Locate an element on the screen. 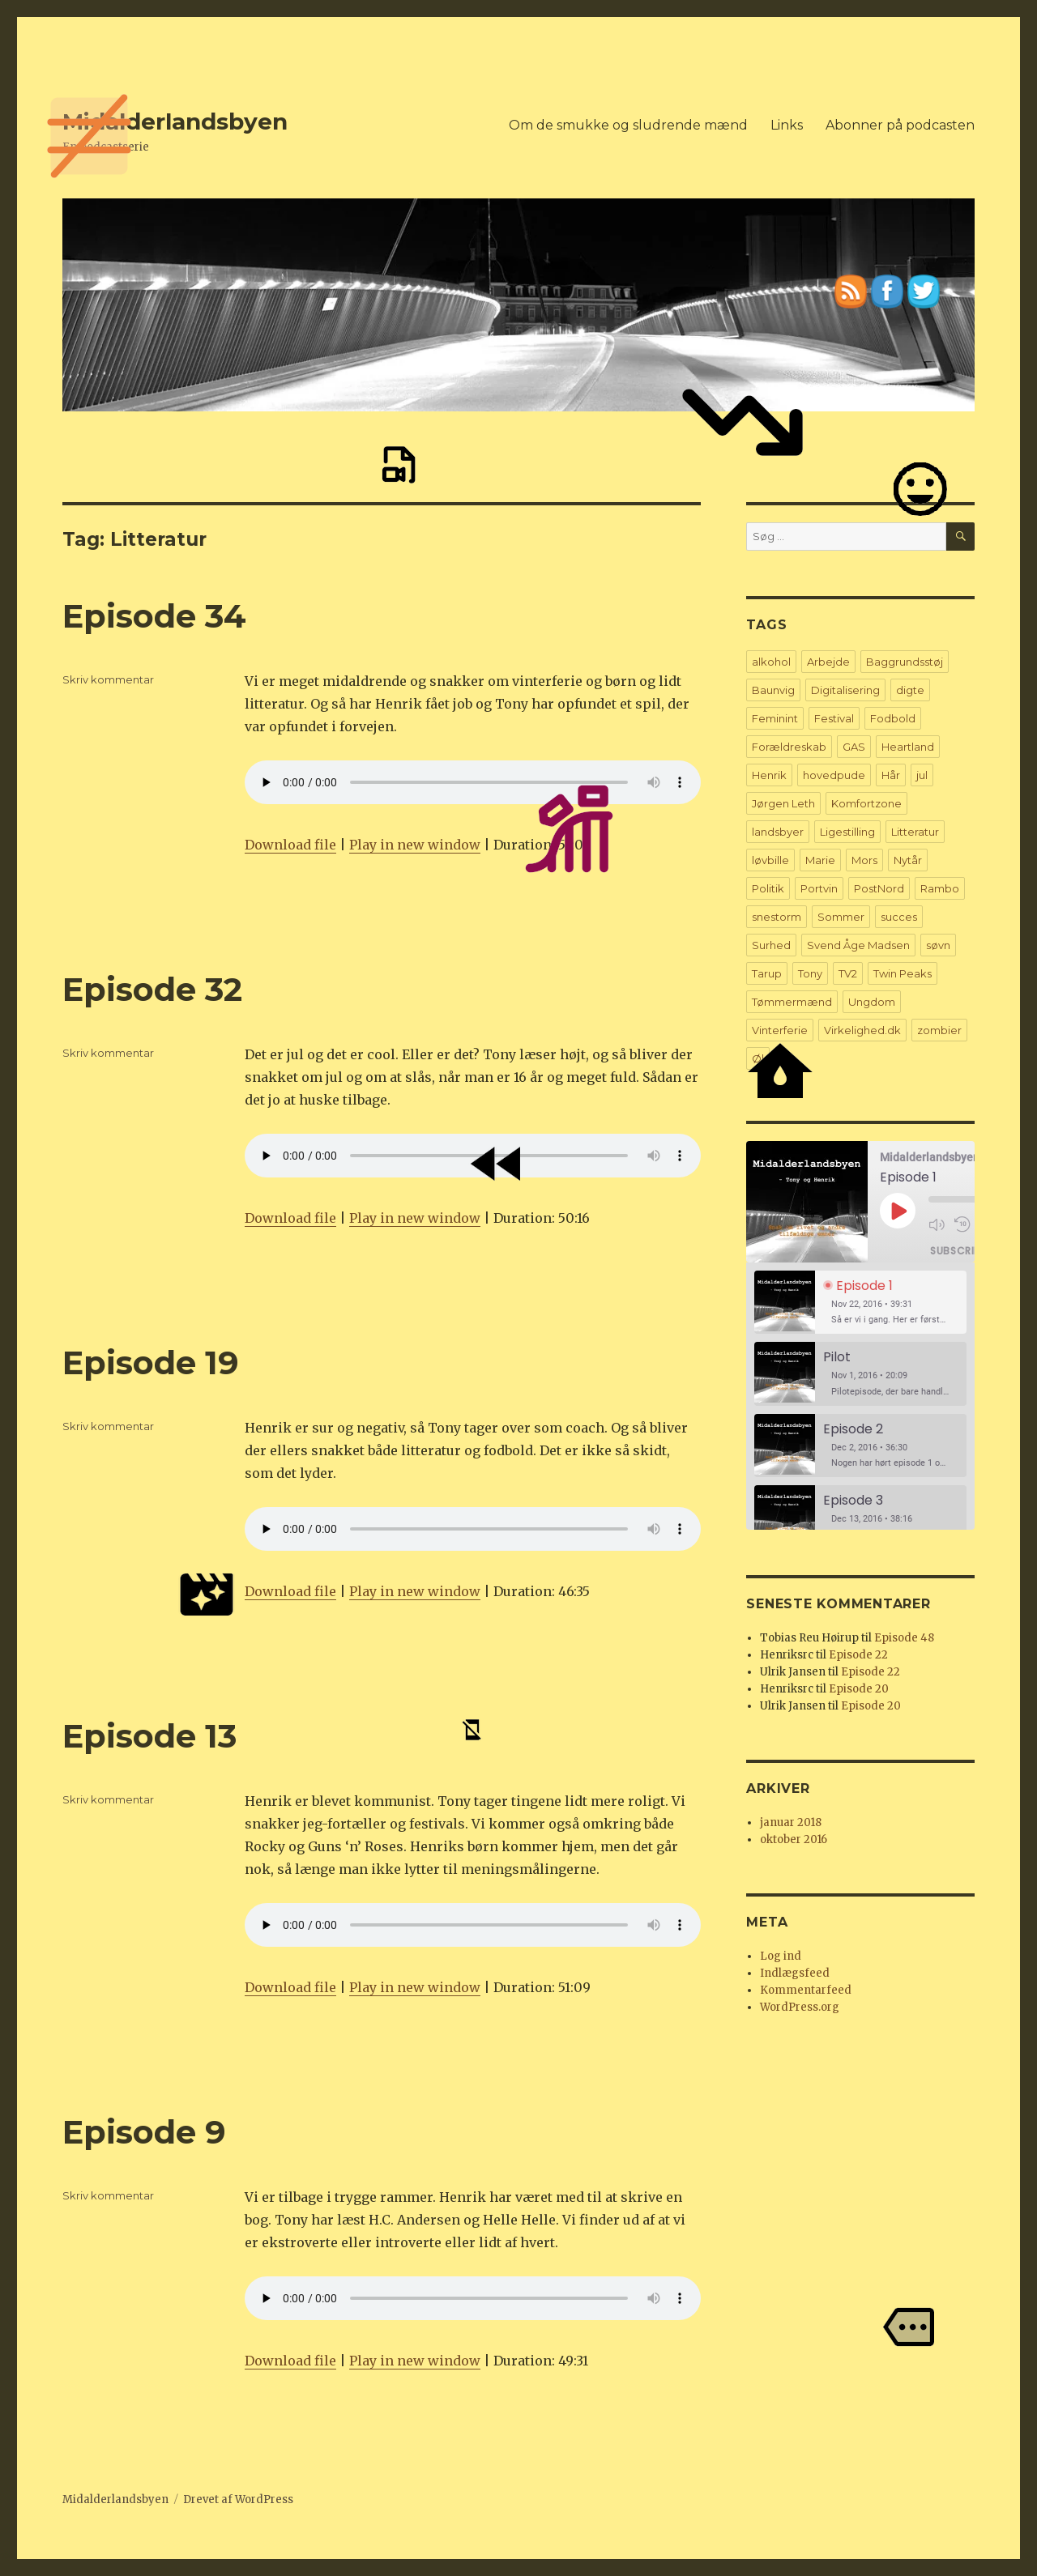 This screenshot has height=2576, width=1037. indicates a declining trend or decrease in value is located at coordinates (742, 422).